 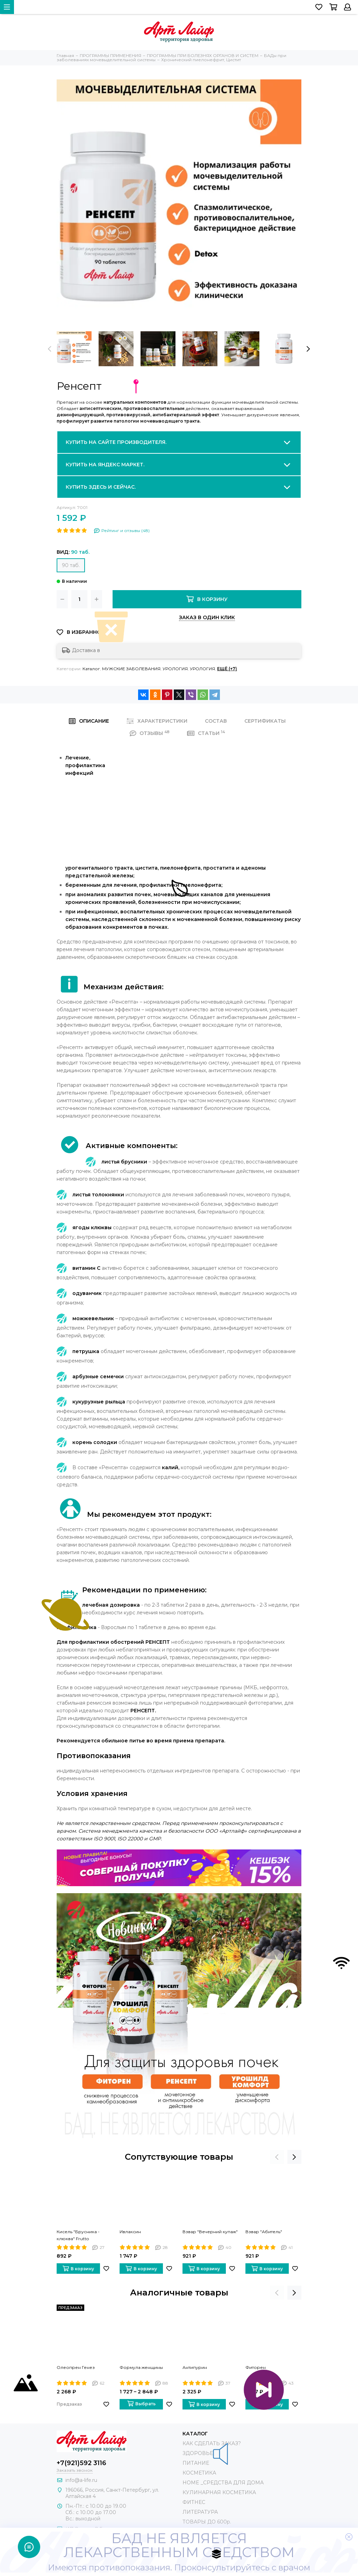 What do you see at coordinates (136, 387) in the screenshot?
I see `mark a location on the map` at bounding box center [136, 387].